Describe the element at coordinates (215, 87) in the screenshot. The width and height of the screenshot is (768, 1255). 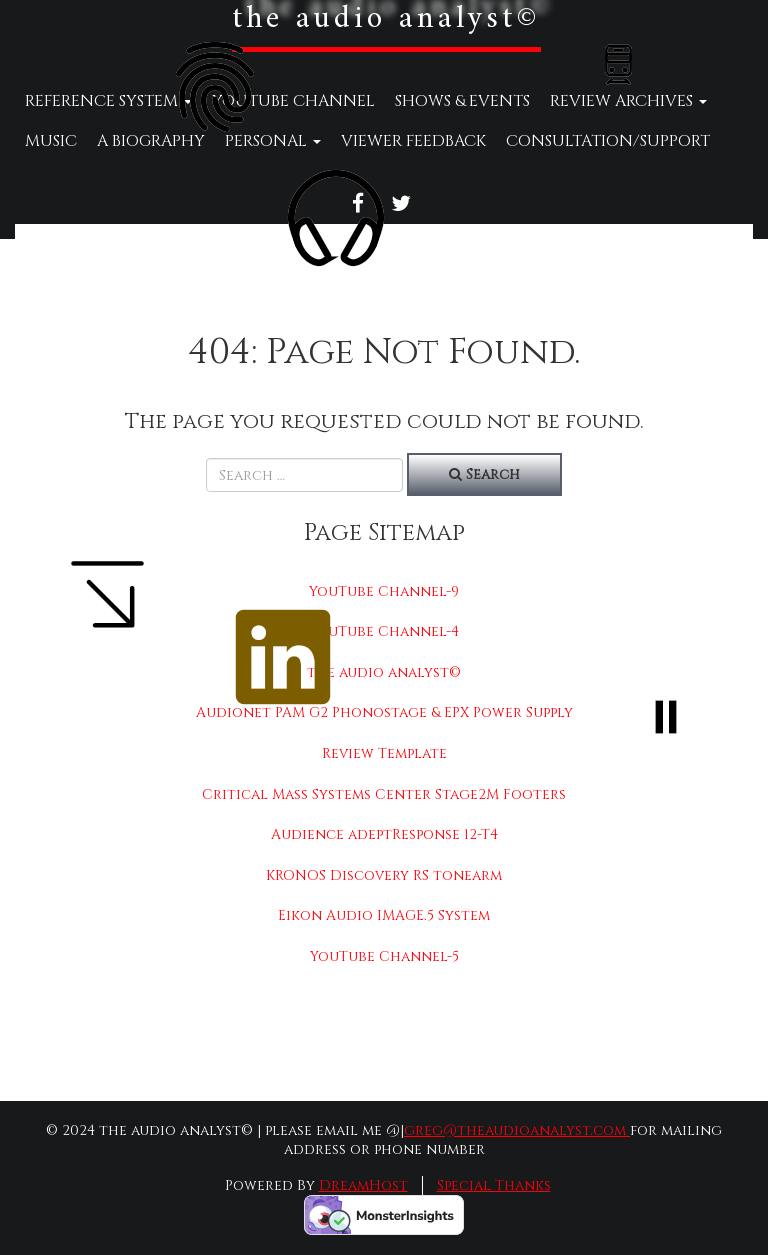
I see `authenticate with fingerprint` at that location.